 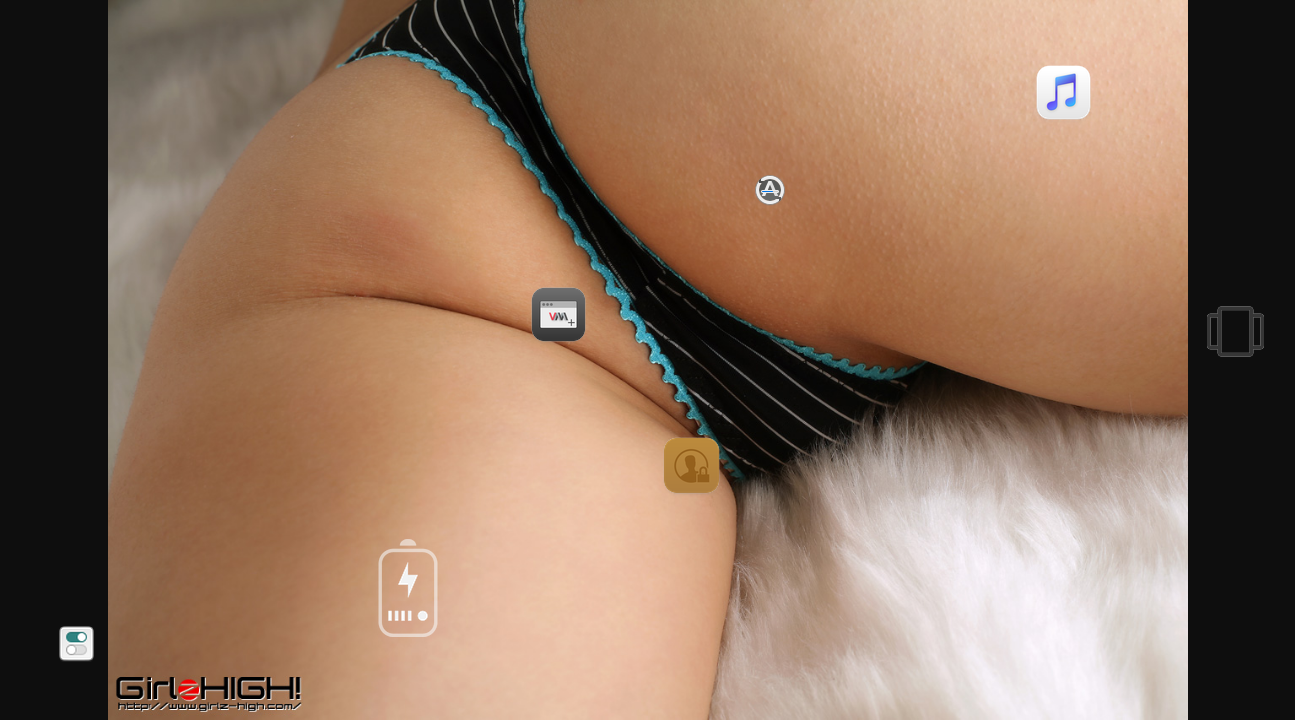 What do you see at coordinates (76, 643) in the screenshot?
I see `open system settings or preferences` at bounding box center [76, 643].